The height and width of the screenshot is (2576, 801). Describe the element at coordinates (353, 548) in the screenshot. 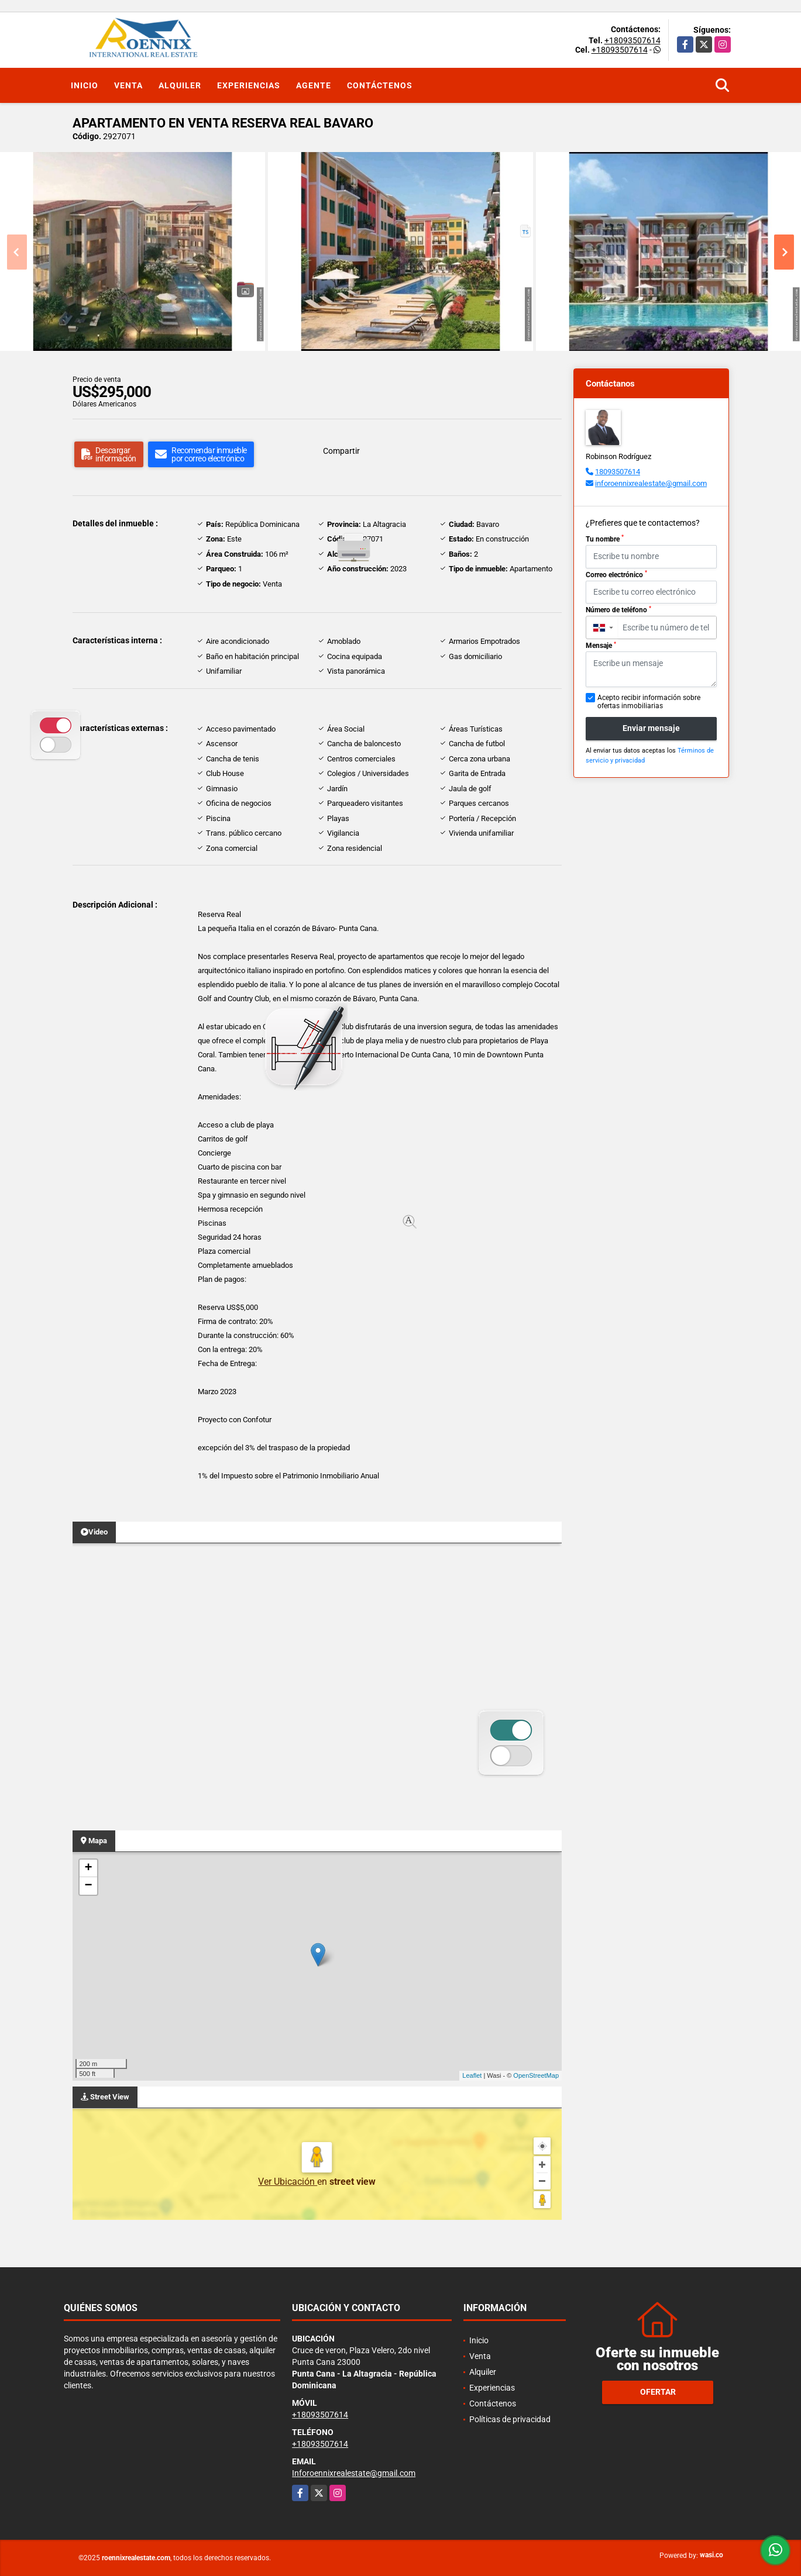

I see `connect to a network printer` at that location.